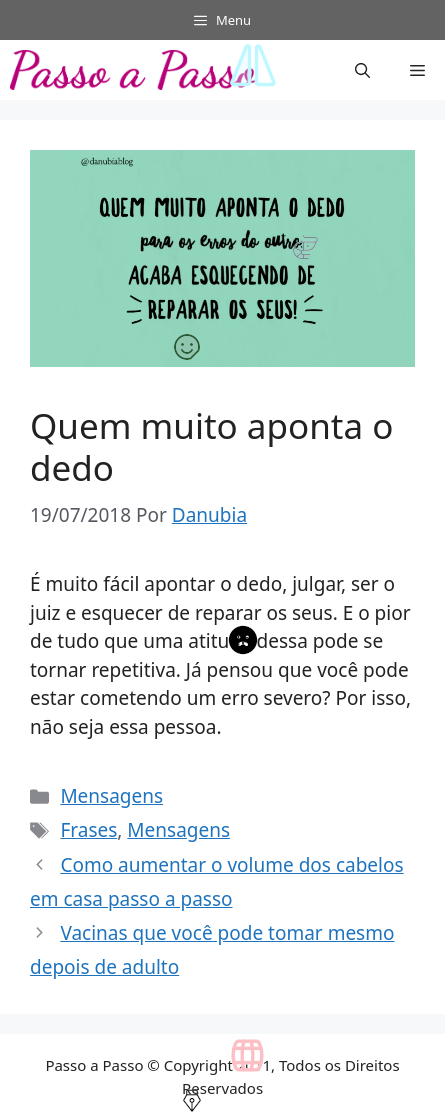  Describe the element at coordinates (253, 67) in the screenshot. I see `flip image horizontally` at that location.